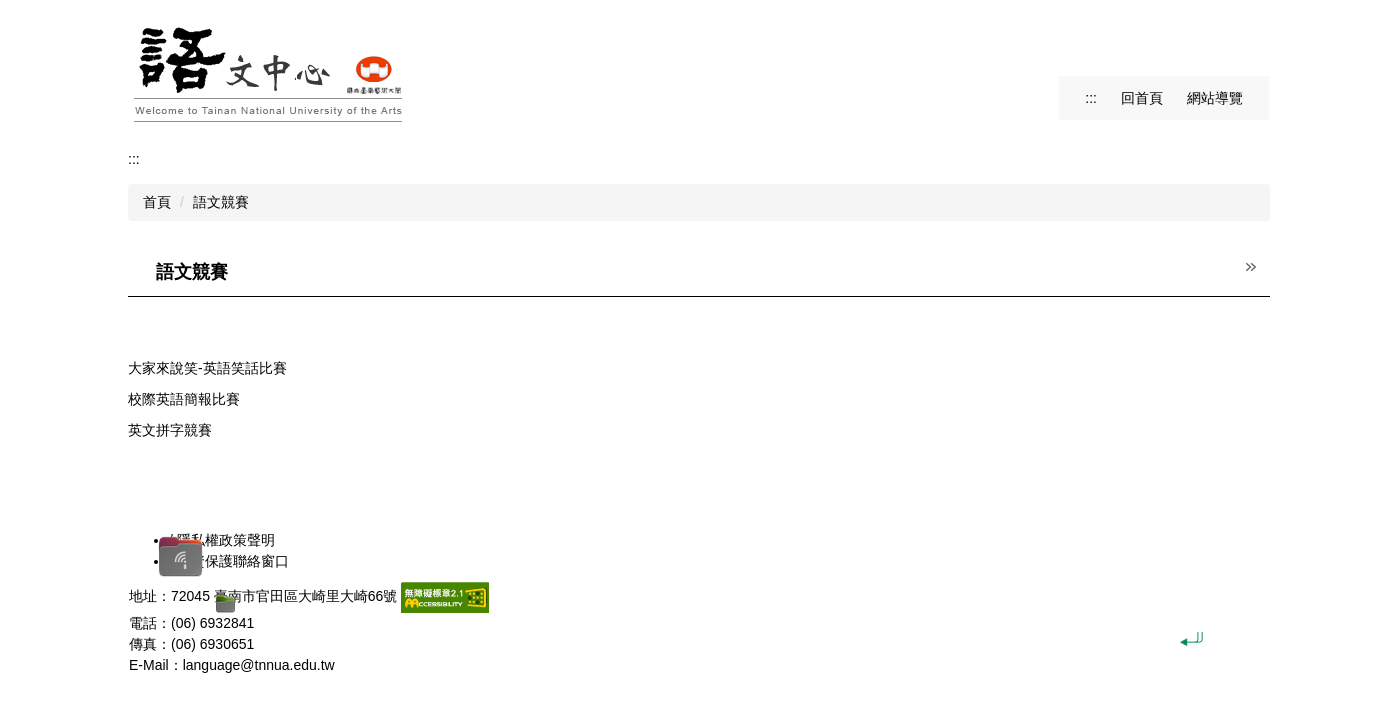  Describe the element at coordinates (180, 556) in the screenshot. I see `open insync cloud sync folder` at that location.